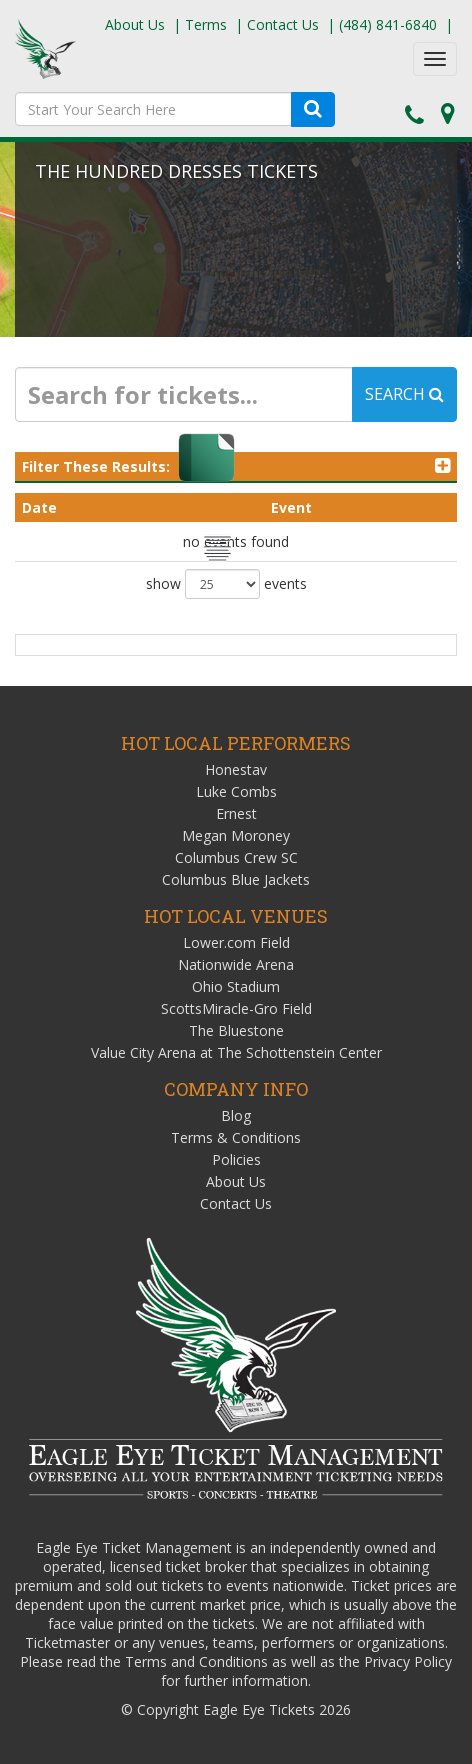  What do you see at coordinates (217, 548) in the screenshot?
I see `center align text` at bounding box center [217, 548].